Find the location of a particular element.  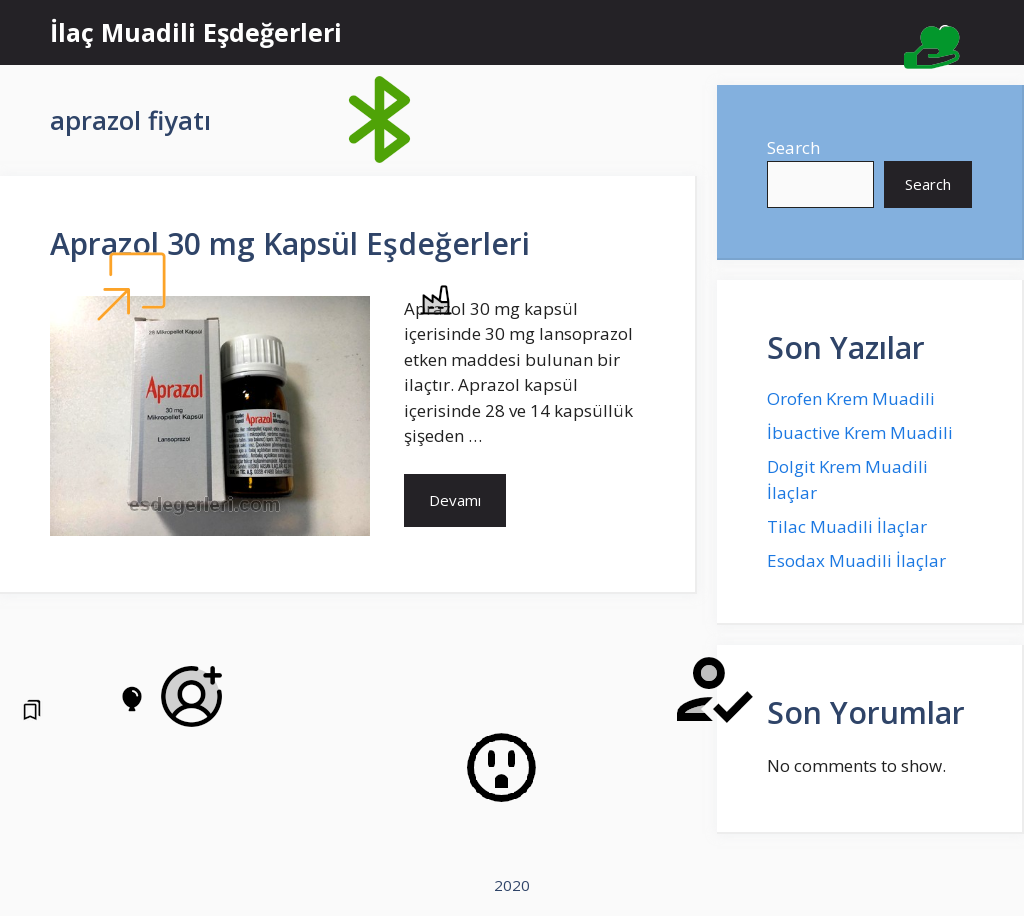

toggle bluetooth connectivity on or off is located at coordinates (379, 119).